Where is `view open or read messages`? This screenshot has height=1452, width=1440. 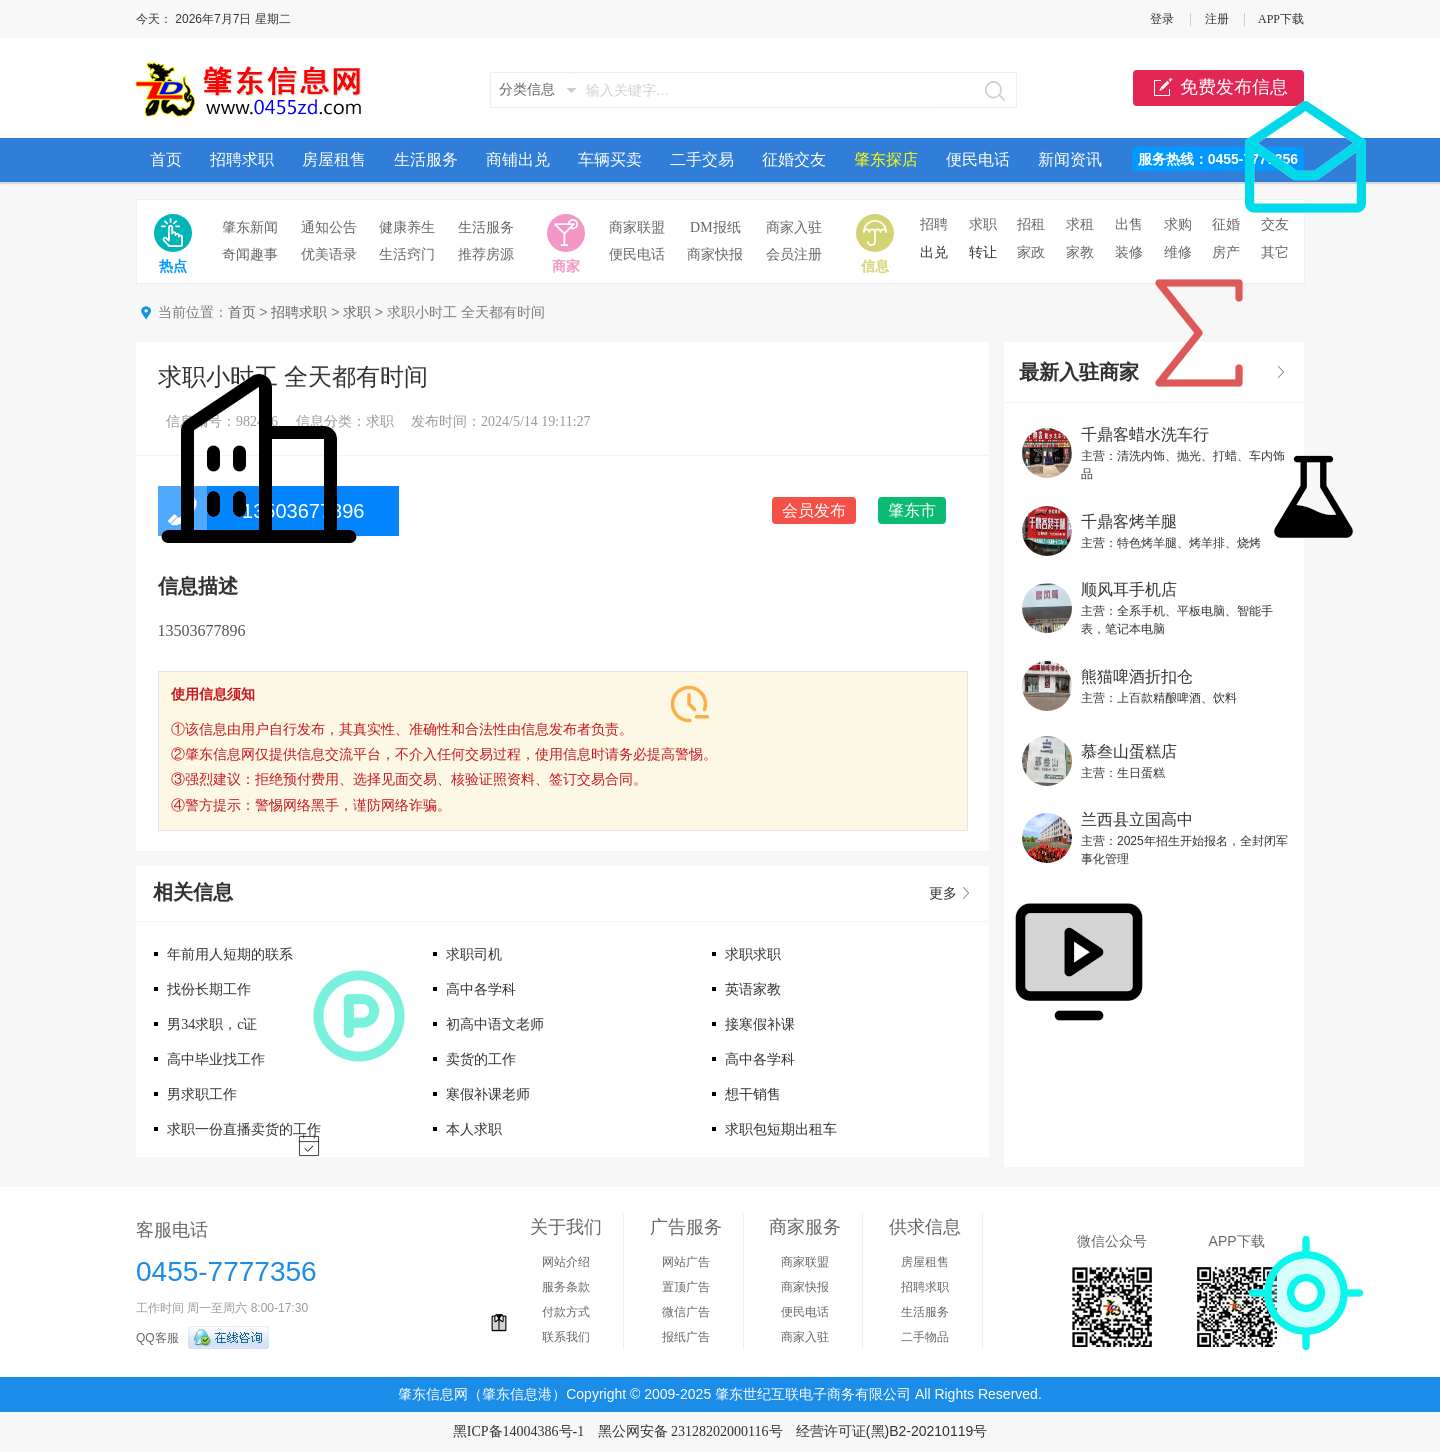 view open or read messages is located at coordinates (1305, 161).